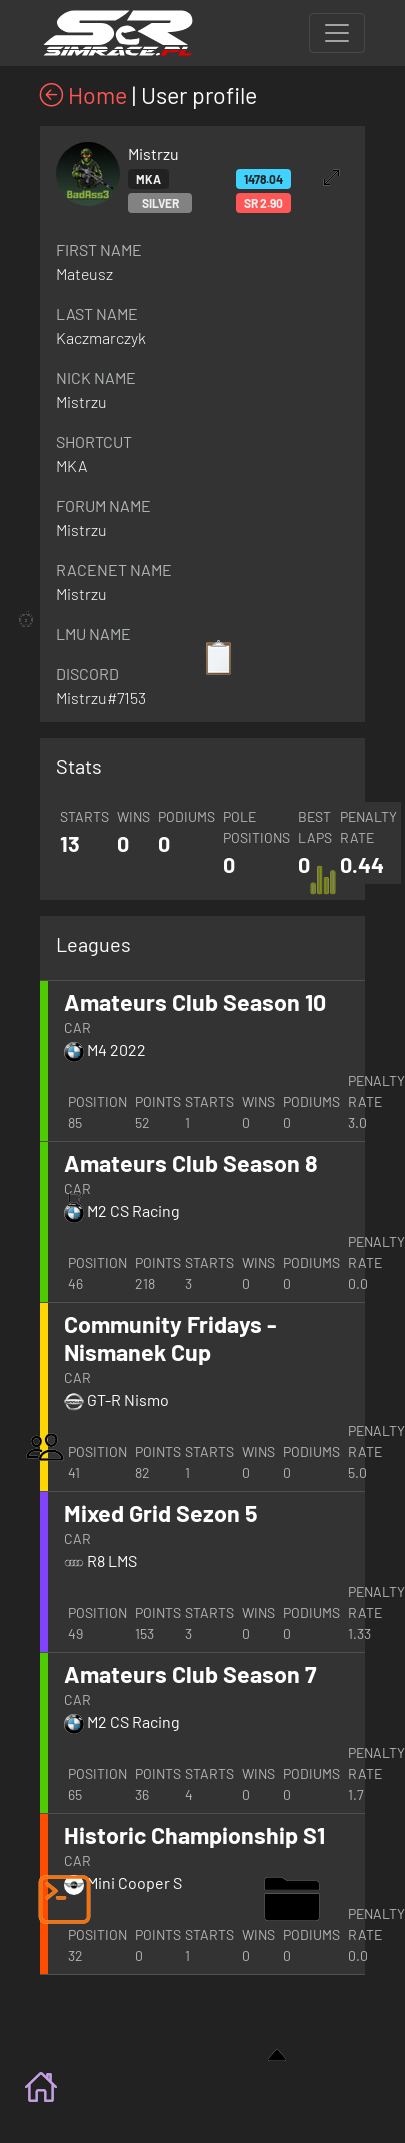  I want to click on access clipboard contents, so click(218, 657).